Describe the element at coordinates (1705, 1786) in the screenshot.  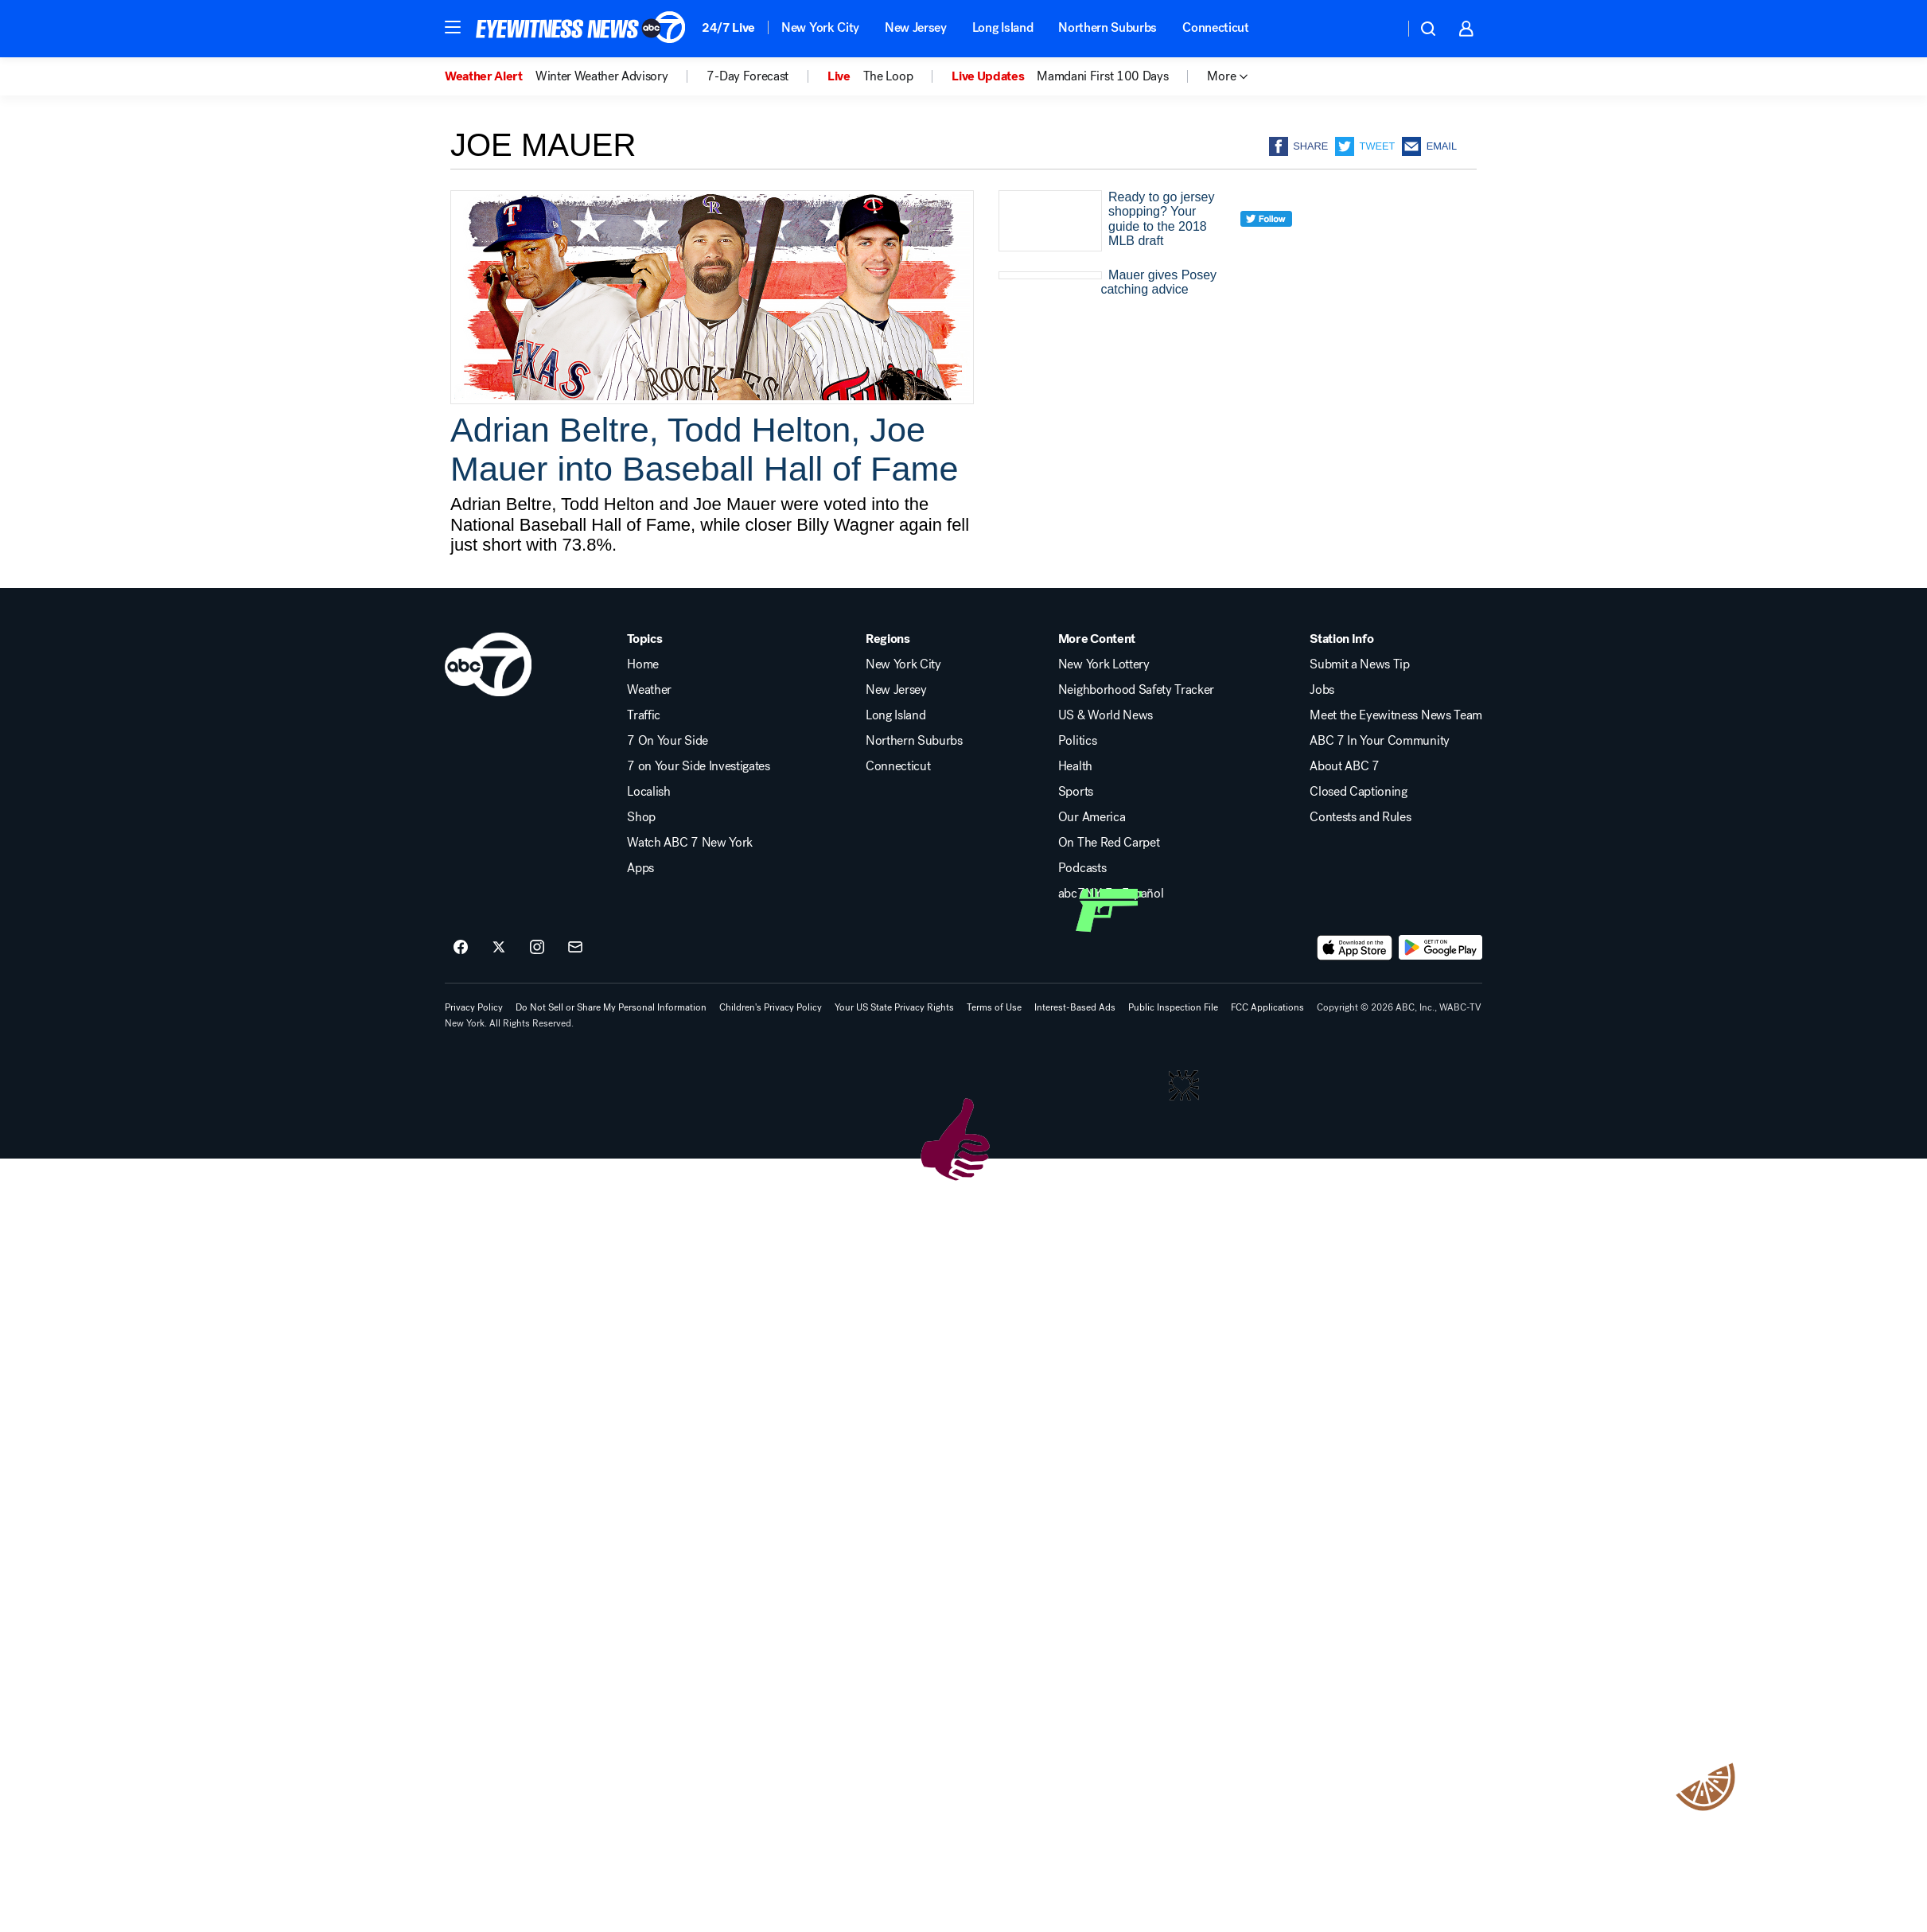
I see `citrus or fruit-related category` at that location.